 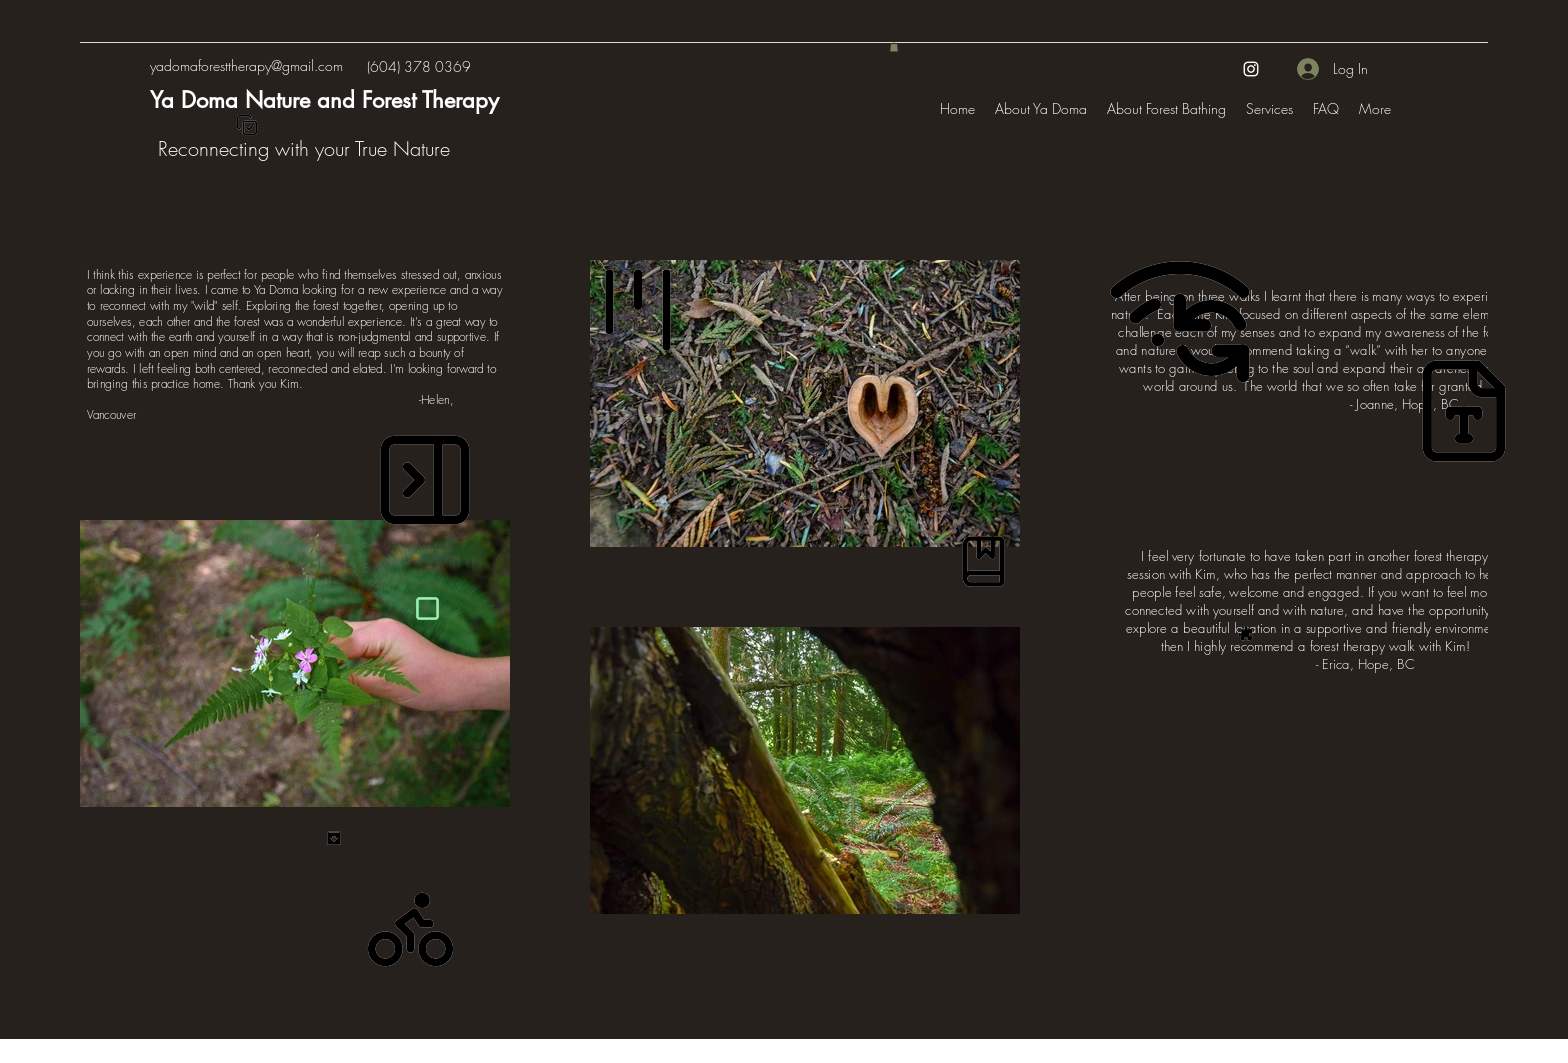 What do you see at coordinates (983, 561) in the screenshot?
I see `view your bookmarked items` at bounding box center [983, 561].